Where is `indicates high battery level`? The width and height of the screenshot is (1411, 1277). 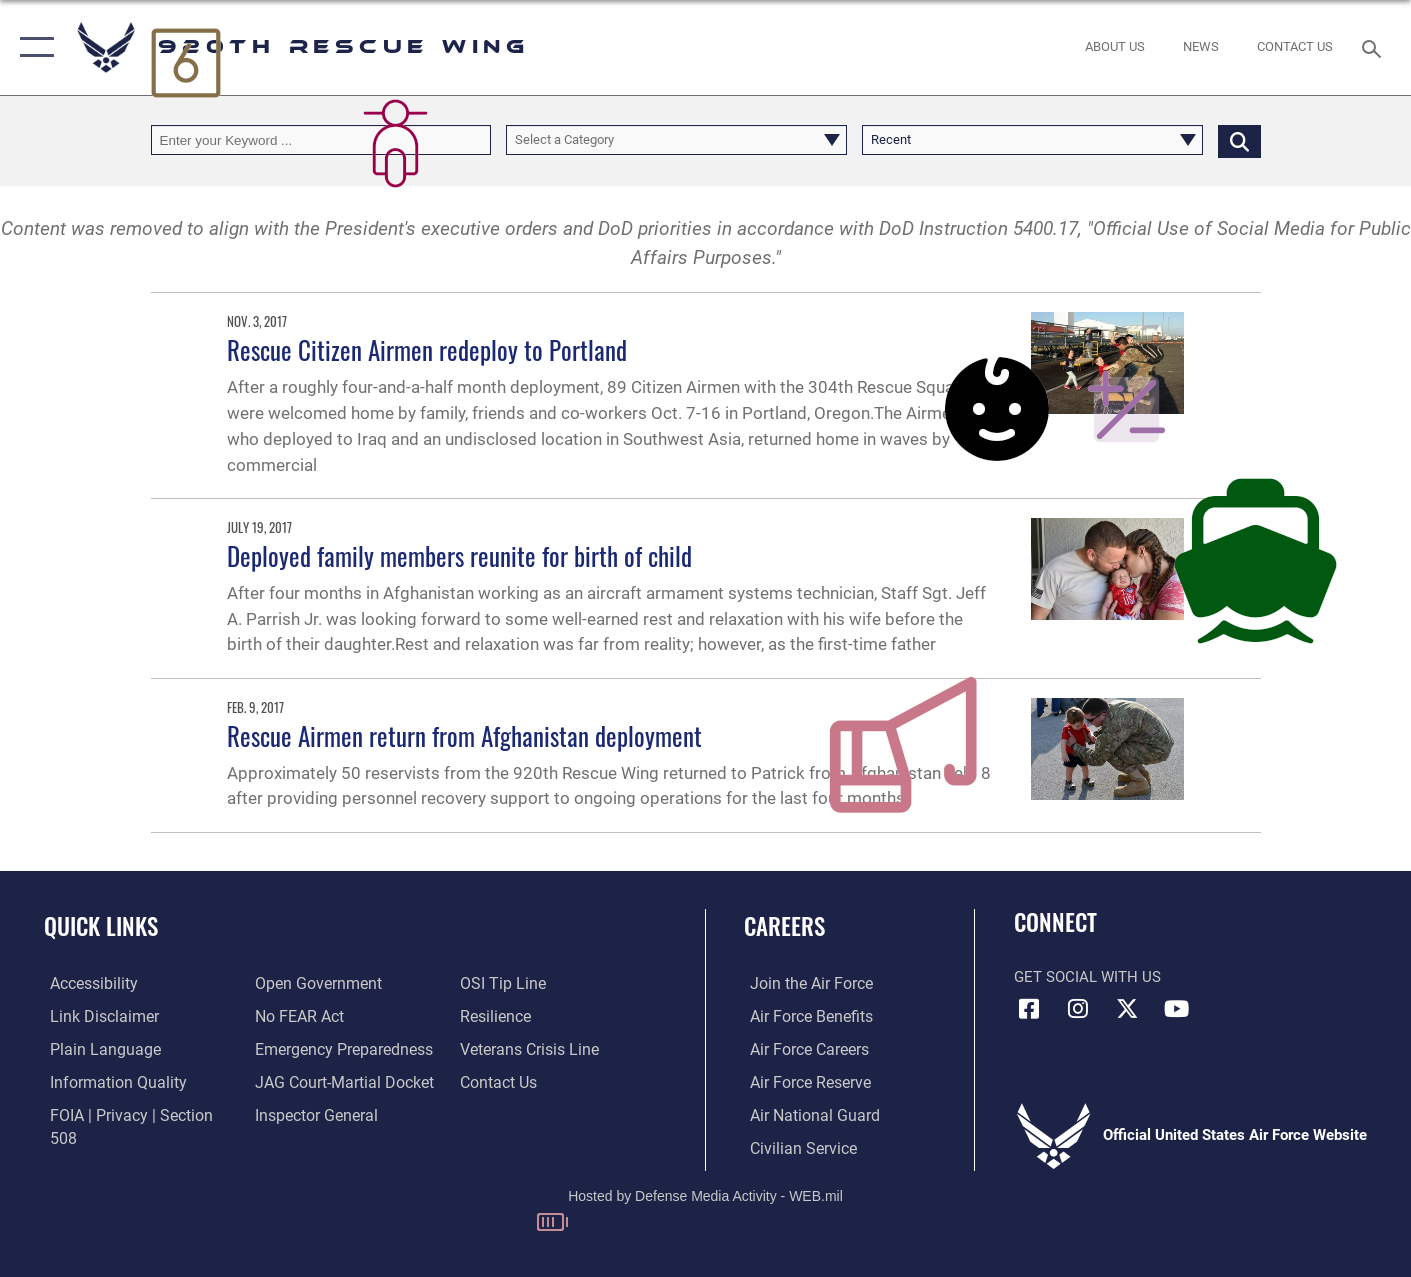
indicates high battery level is located at coordinates (552, 1222).